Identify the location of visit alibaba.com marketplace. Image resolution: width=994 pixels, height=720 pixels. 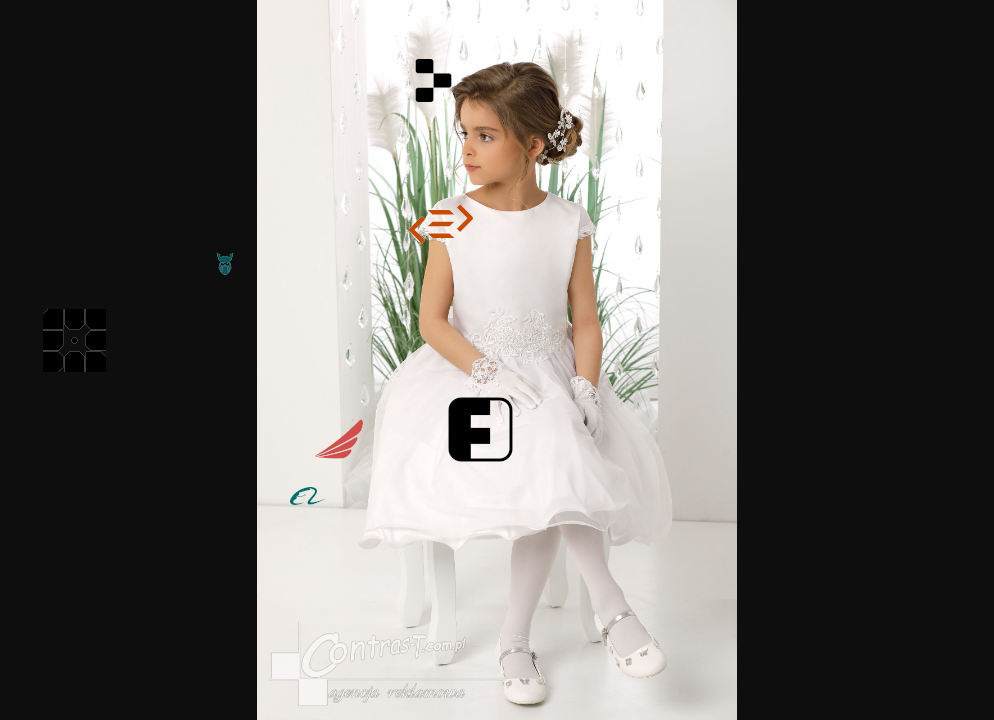
(308, 496).